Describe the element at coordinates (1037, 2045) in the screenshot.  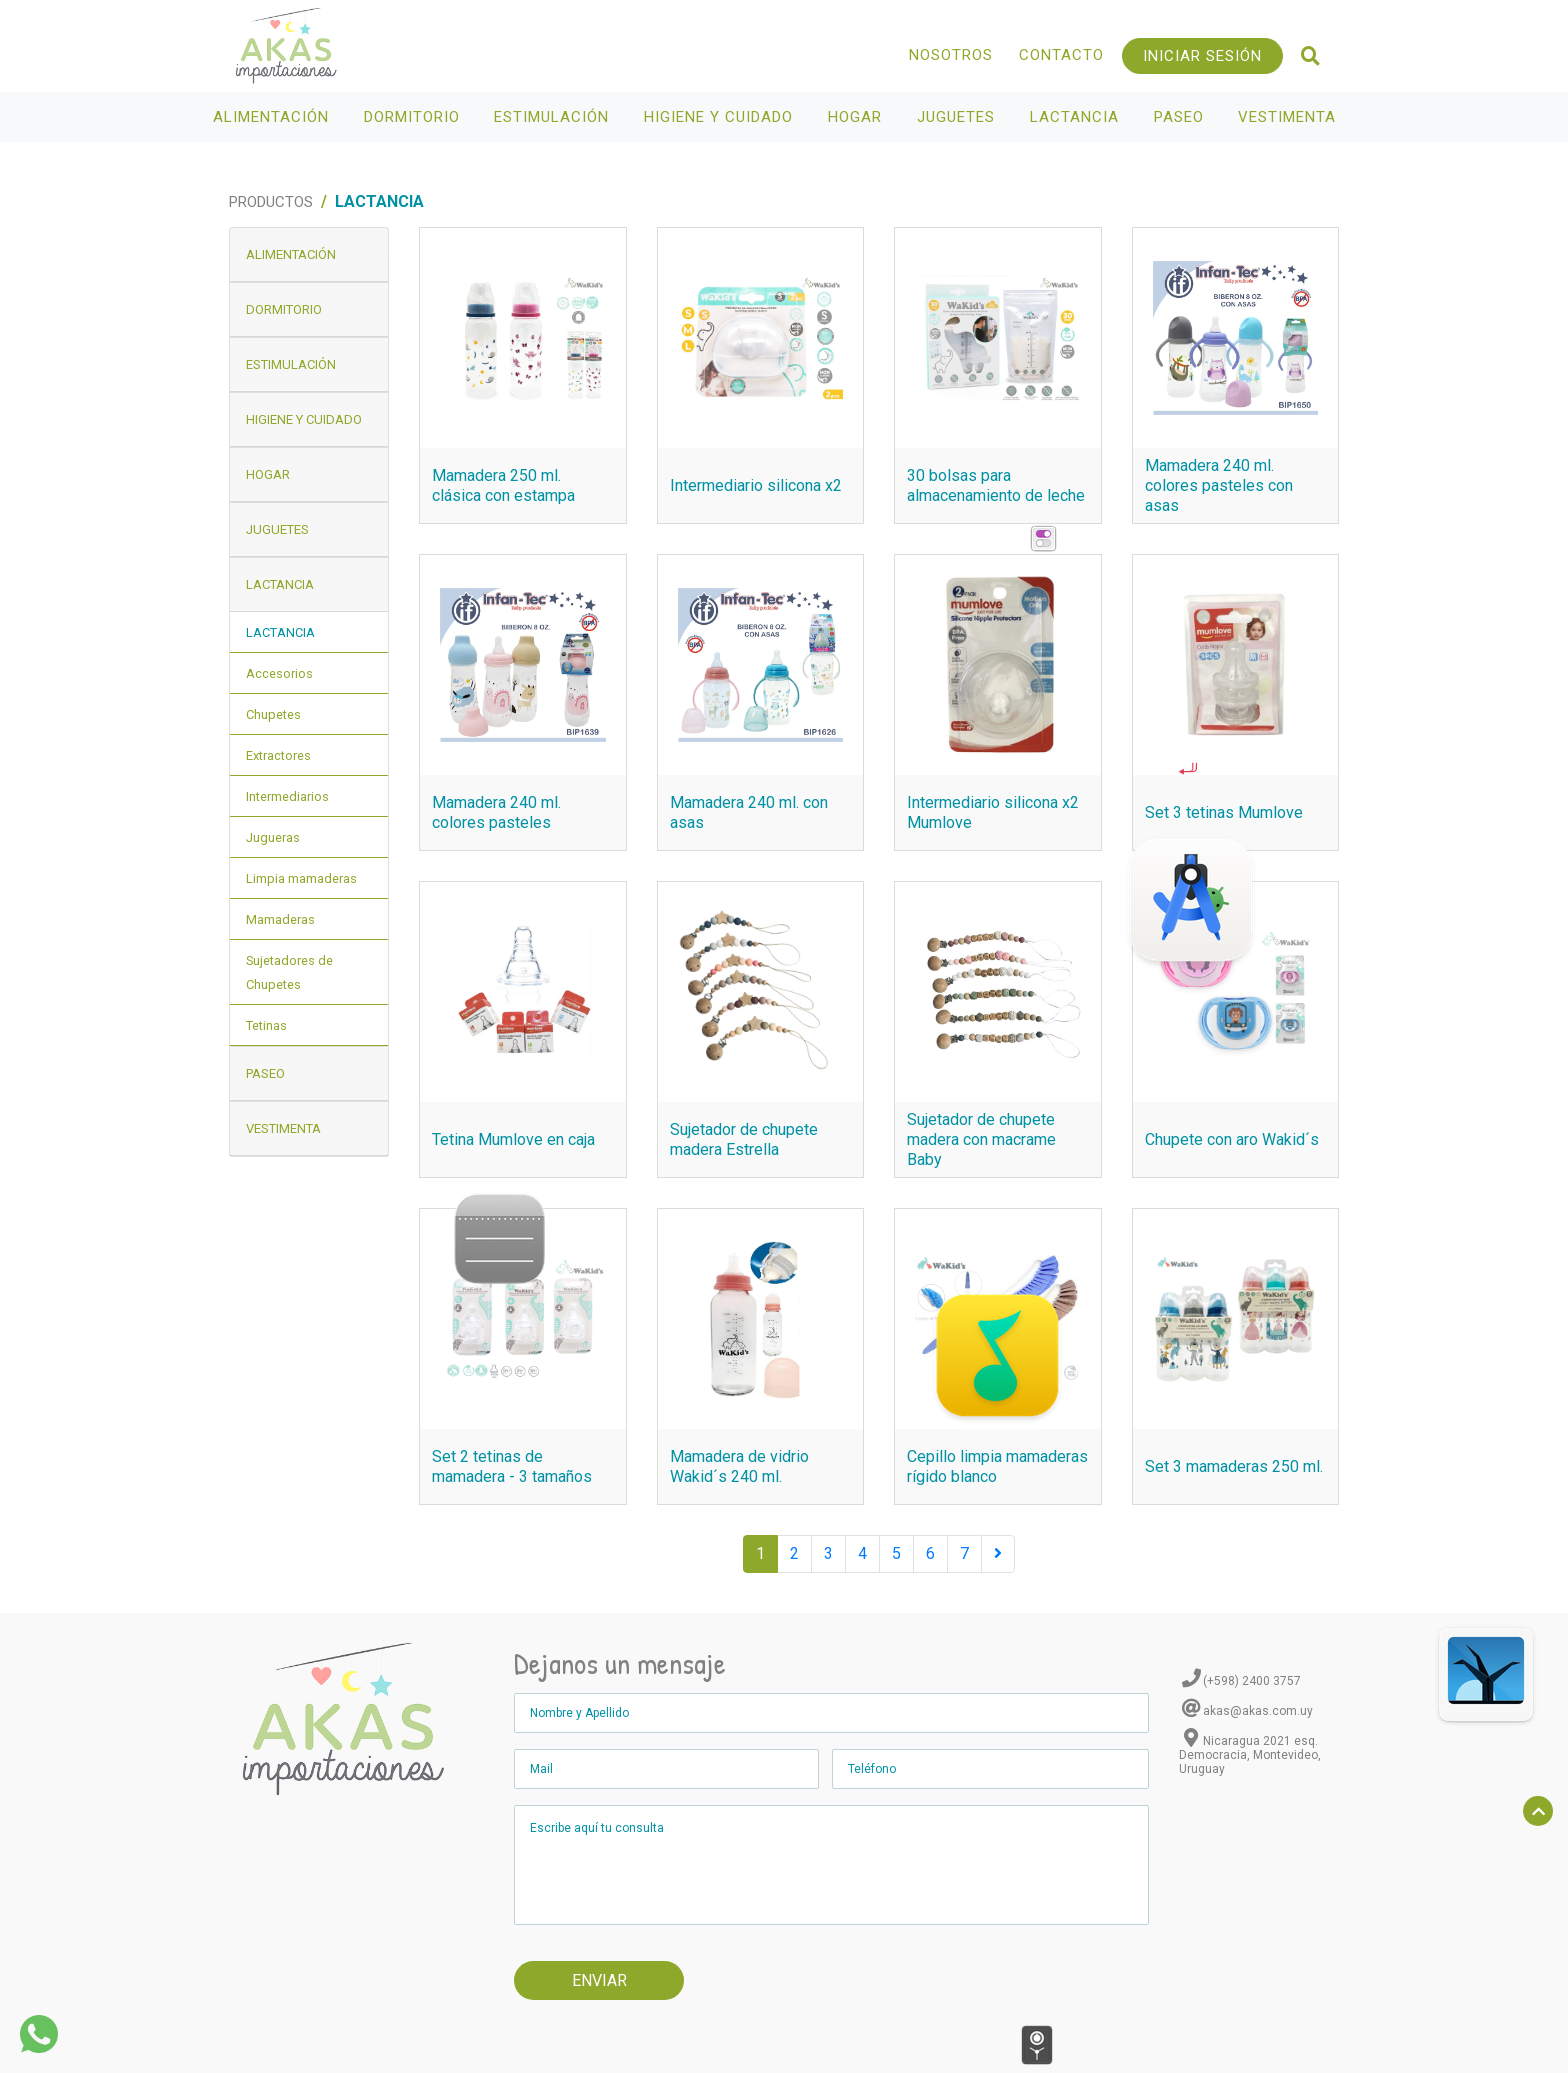
I see `open déjà dup backup utility` at that location.